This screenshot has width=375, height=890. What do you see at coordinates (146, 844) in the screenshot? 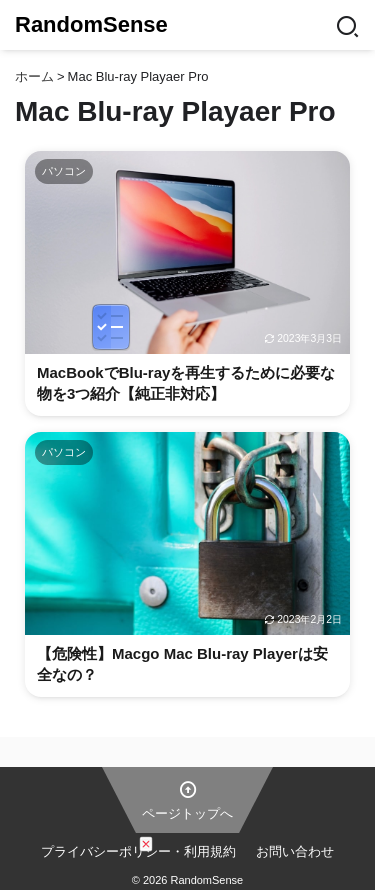
I see `indicates a broken or invalid symbolic link` at bounding box center [146, 844].